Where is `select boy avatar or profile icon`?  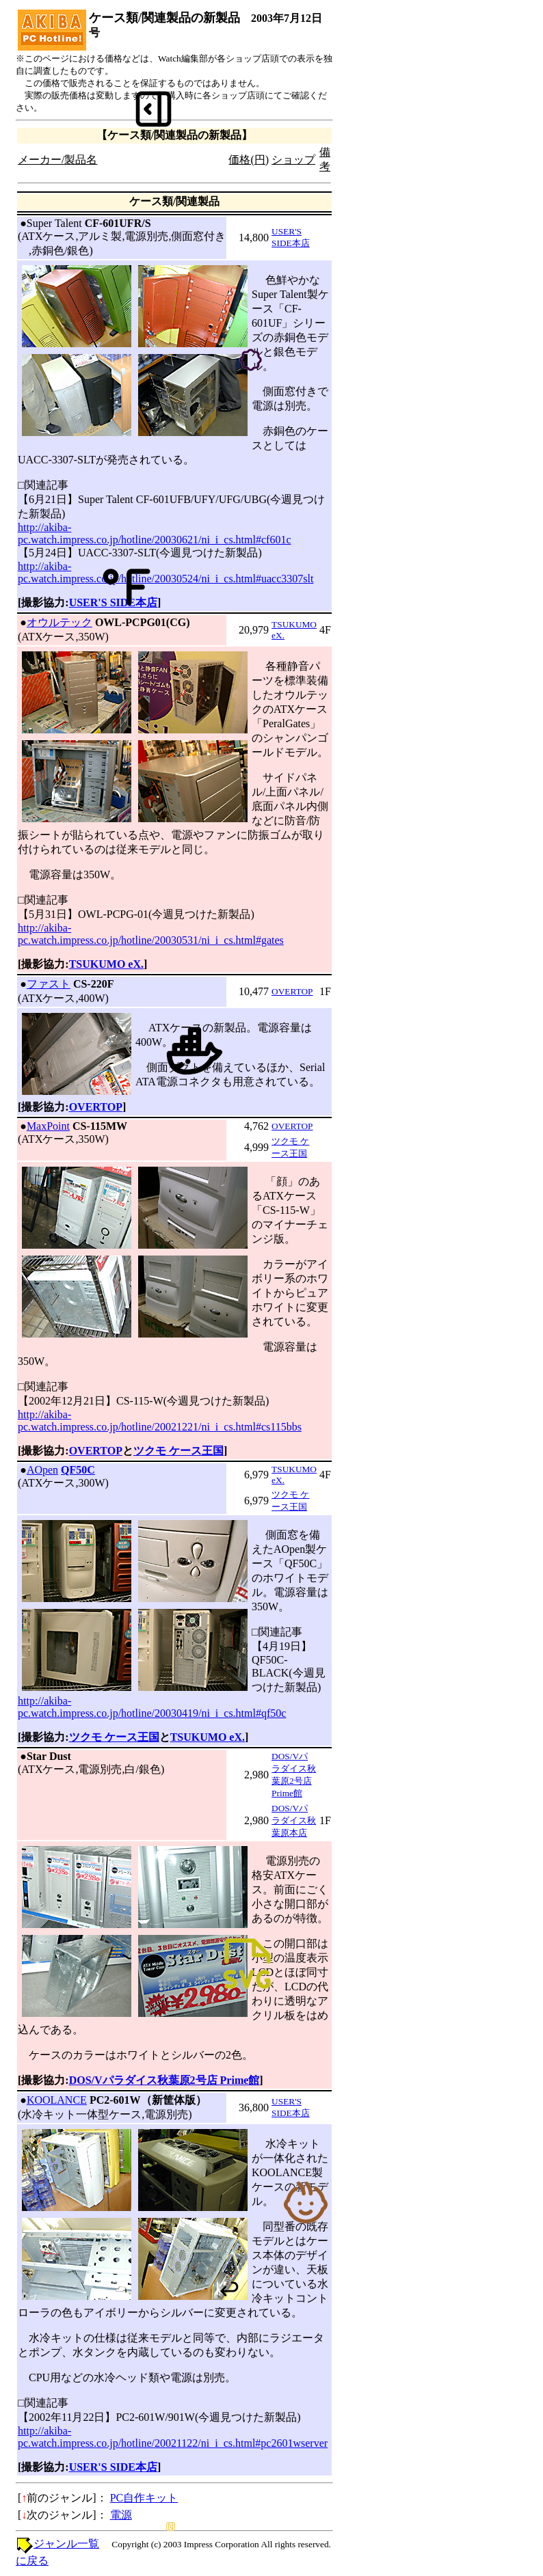
select boy avatar or profile icon is located at coordinates (306, 2204).